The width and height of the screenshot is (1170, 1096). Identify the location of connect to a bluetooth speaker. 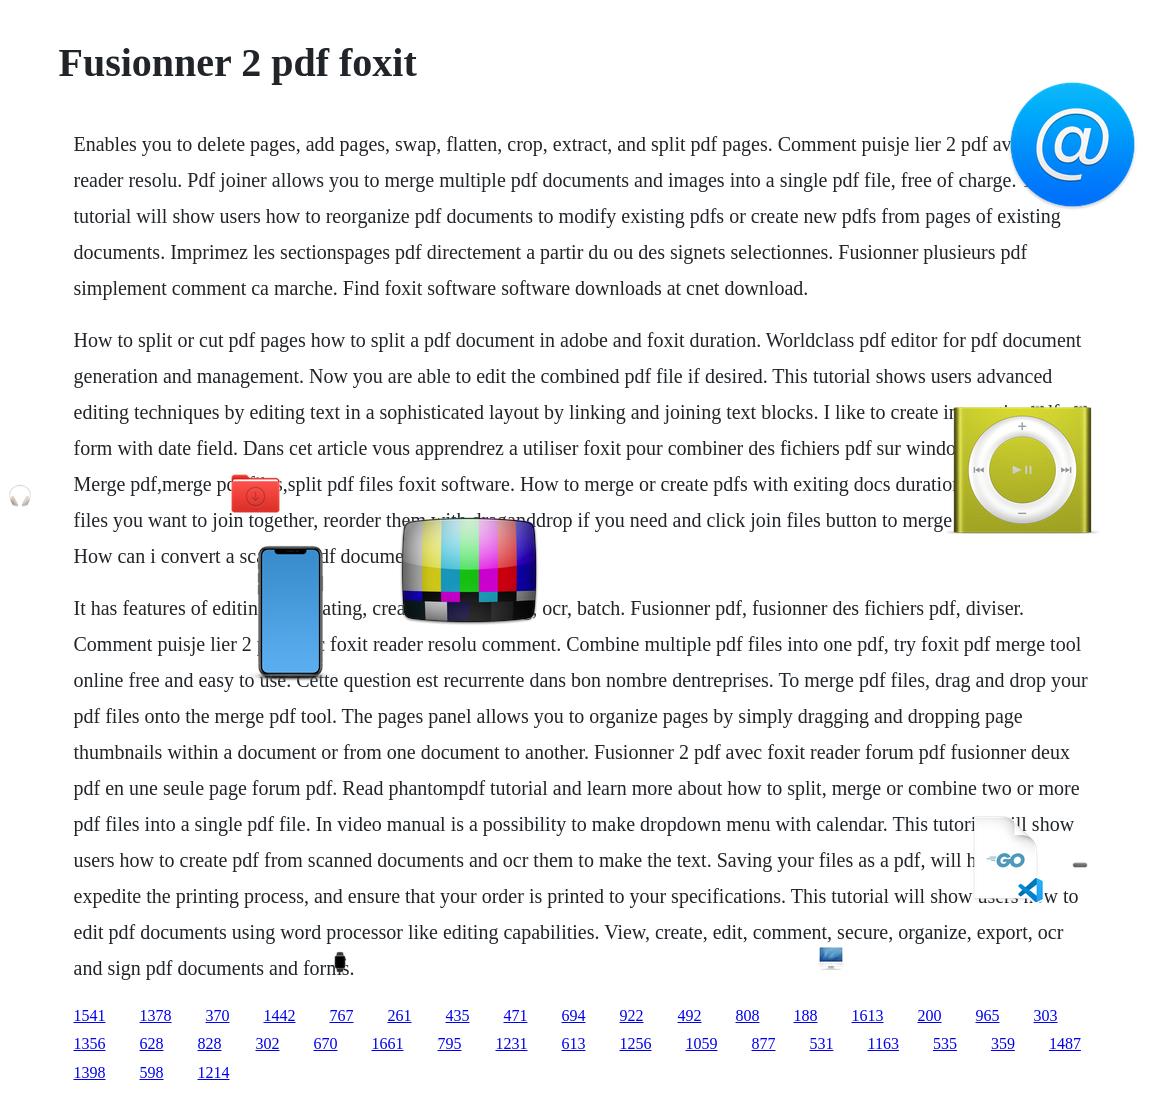
(1080, 865).